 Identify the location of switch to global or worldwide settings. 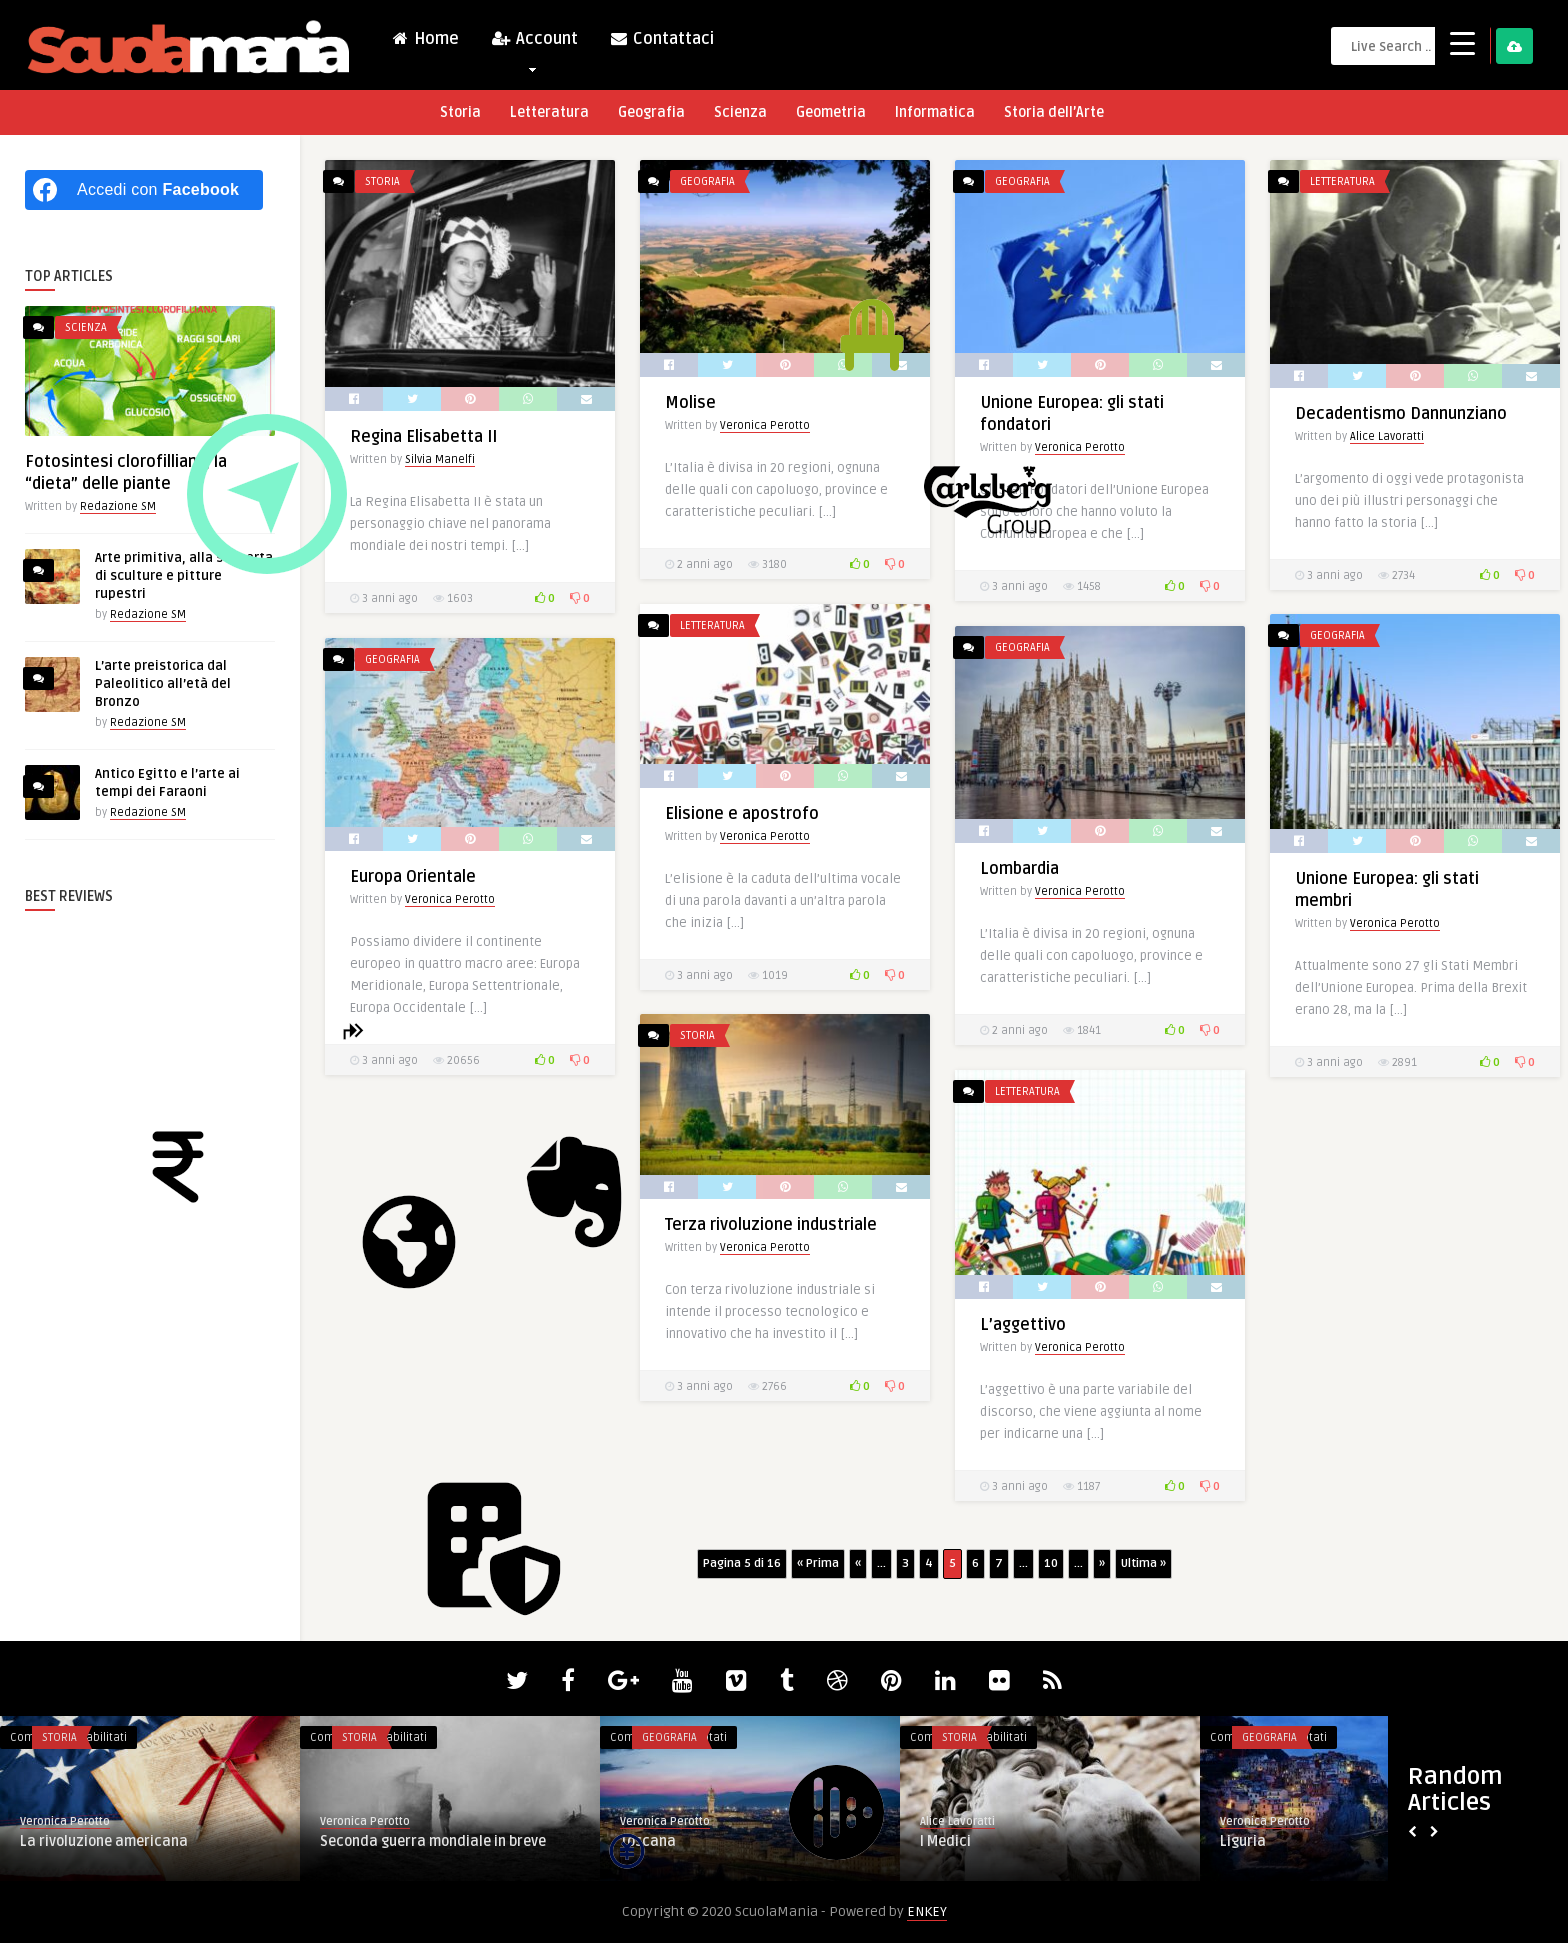
(409, 1242).